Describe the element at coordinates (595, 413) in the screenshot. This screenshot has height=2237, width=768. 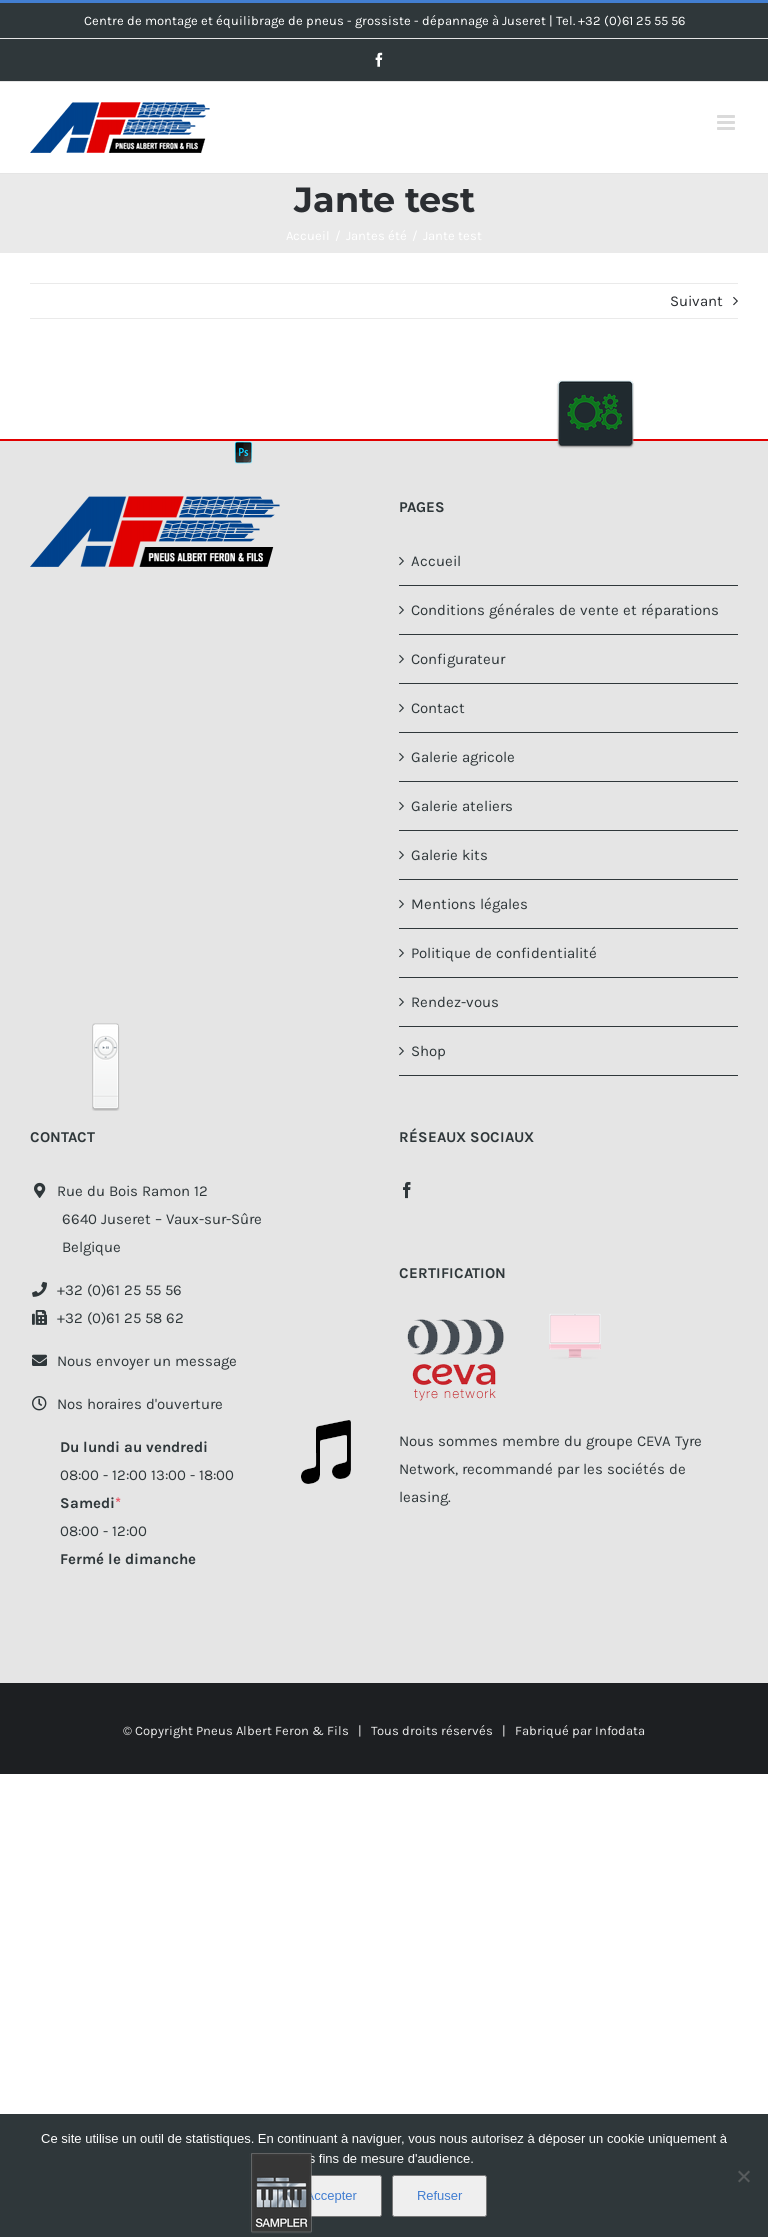
I see `run an iTerm2 automation script` at that location.